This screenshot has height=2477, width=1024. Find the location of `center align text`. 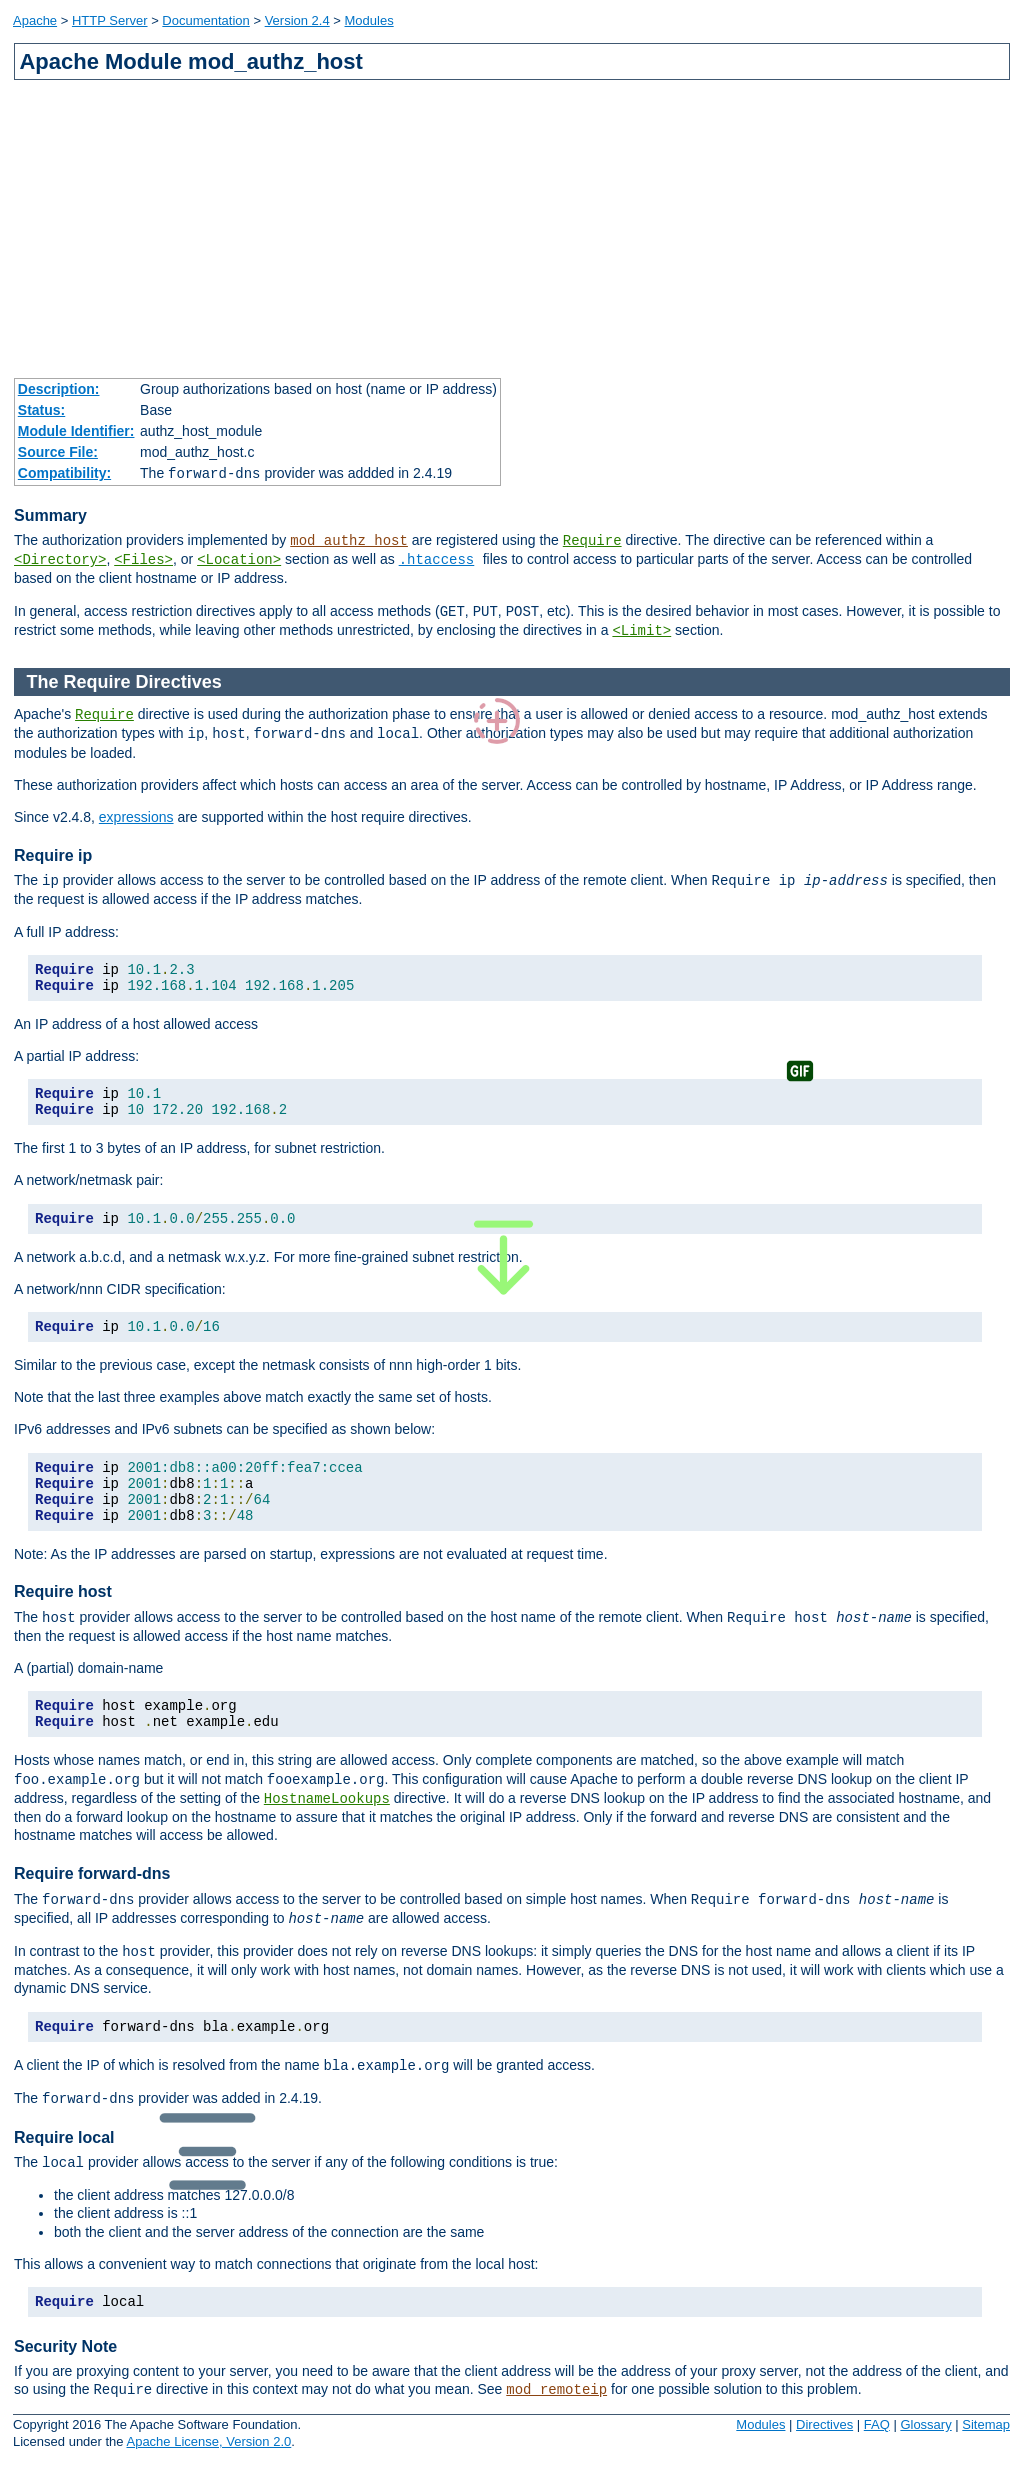

center align text is located at coordinates (207, 2151).